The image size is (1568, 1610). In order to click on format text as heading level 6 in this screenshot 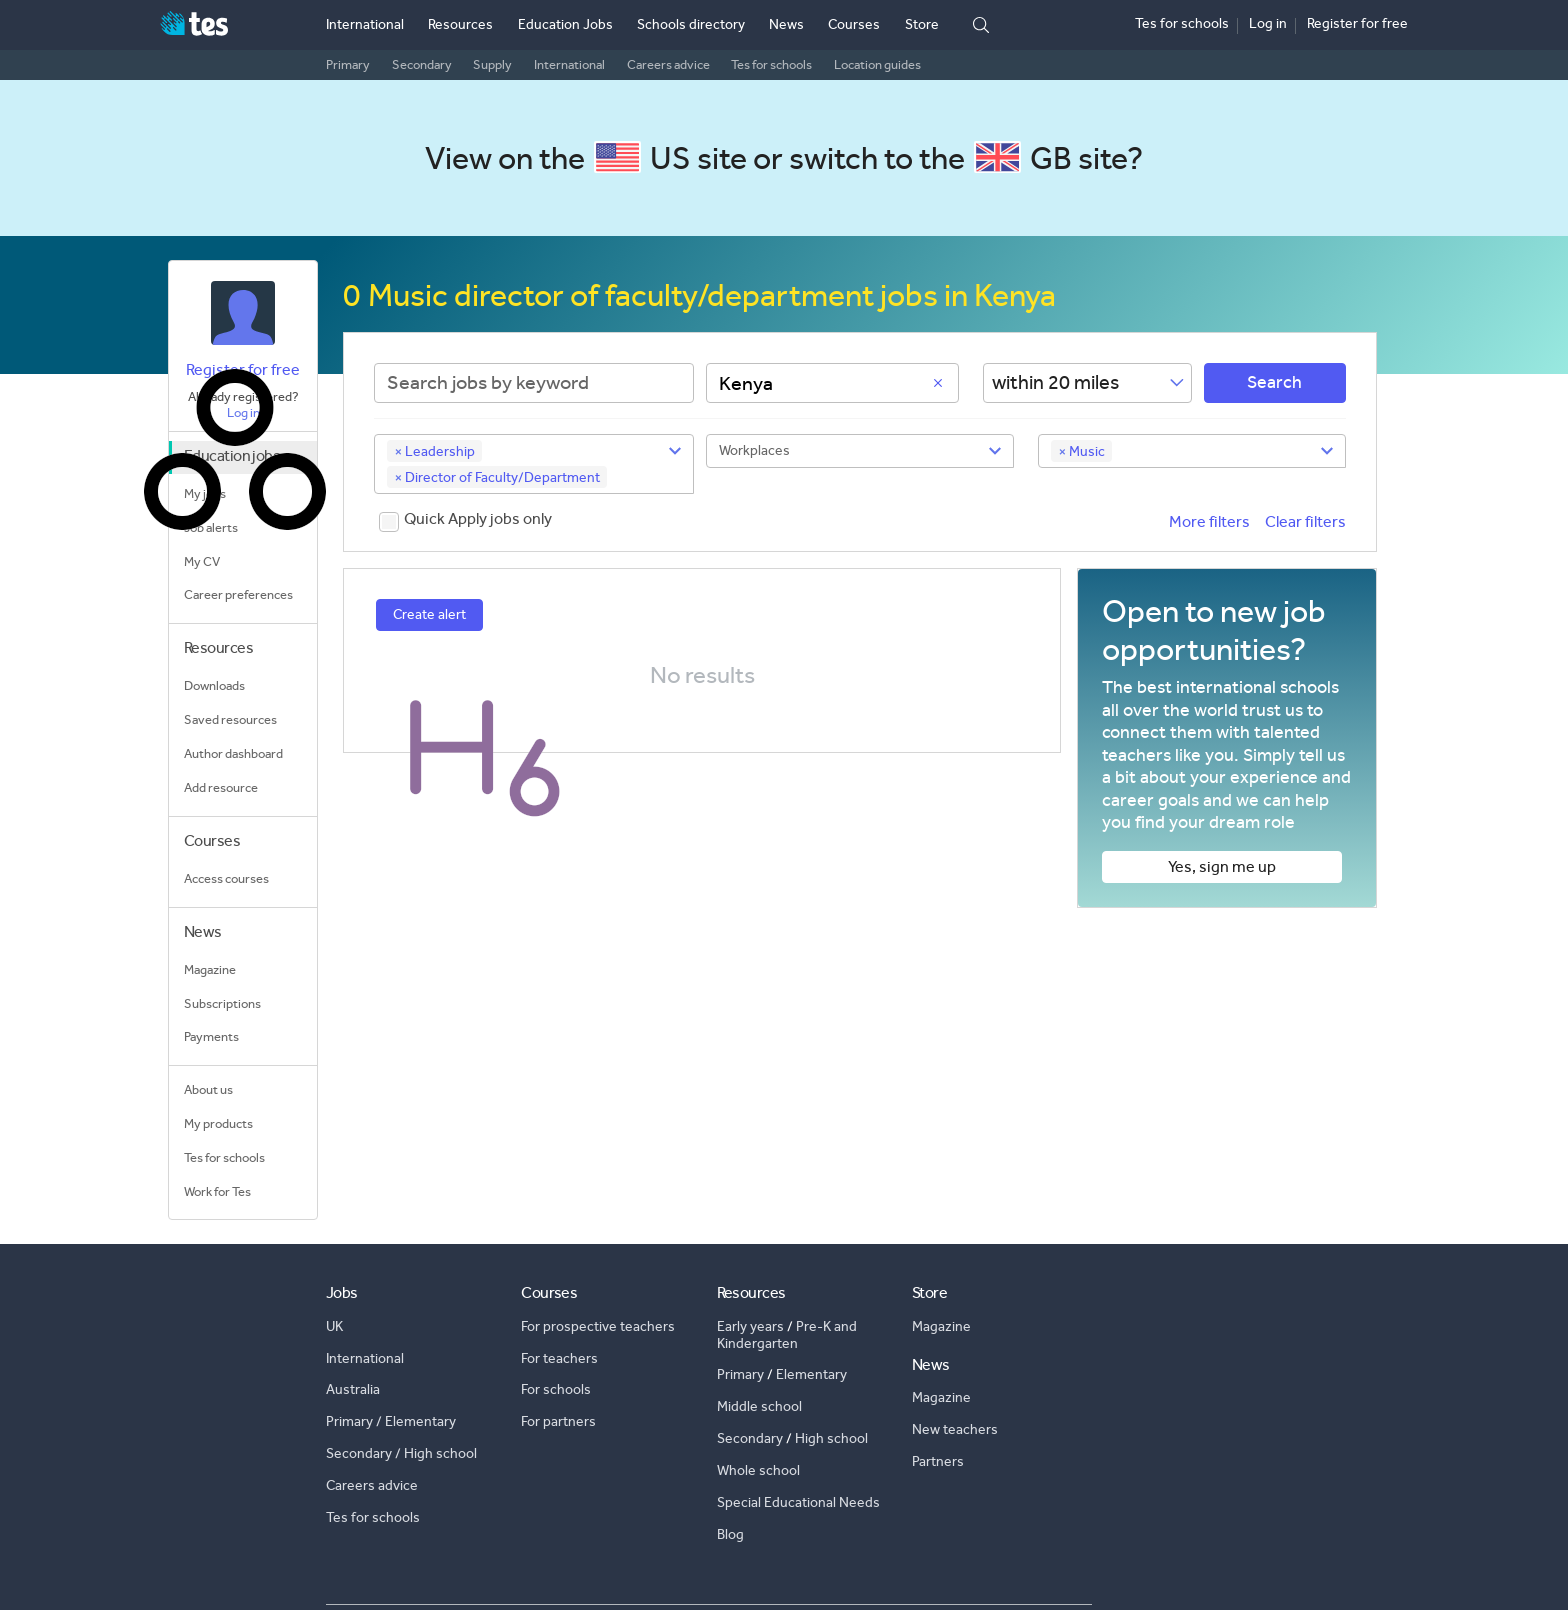, I will do `click(476, 755)`.